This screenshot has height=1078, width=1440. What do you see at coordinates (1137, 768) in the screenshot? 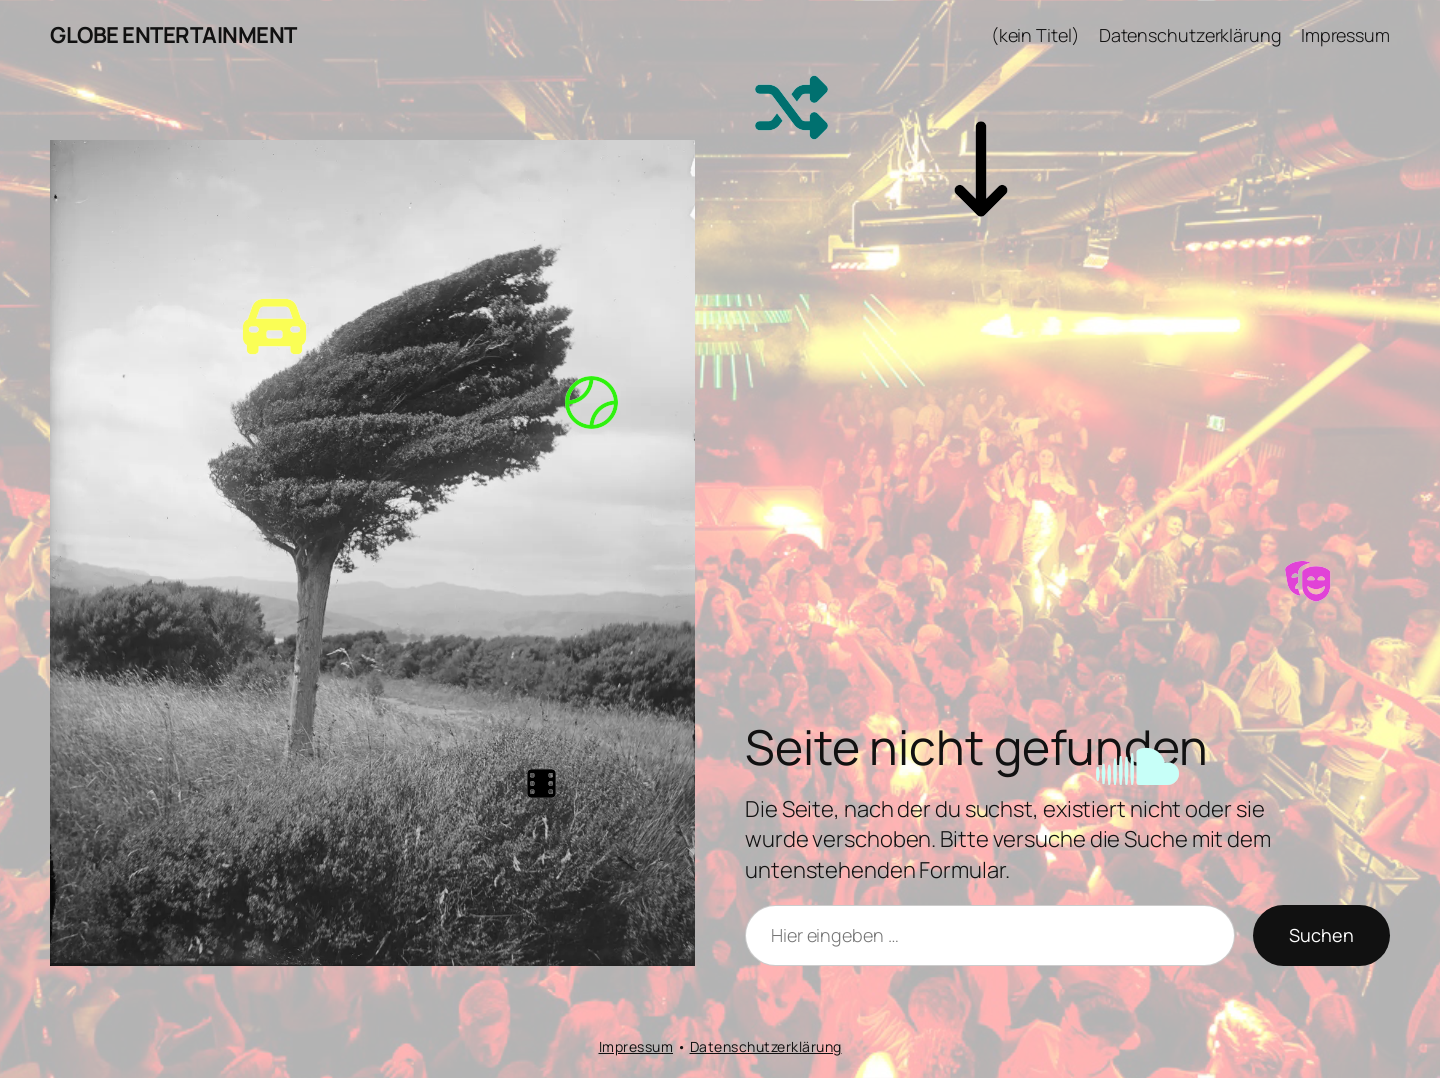
I see `open soundcloud app` at bounding box center [1137, 768].